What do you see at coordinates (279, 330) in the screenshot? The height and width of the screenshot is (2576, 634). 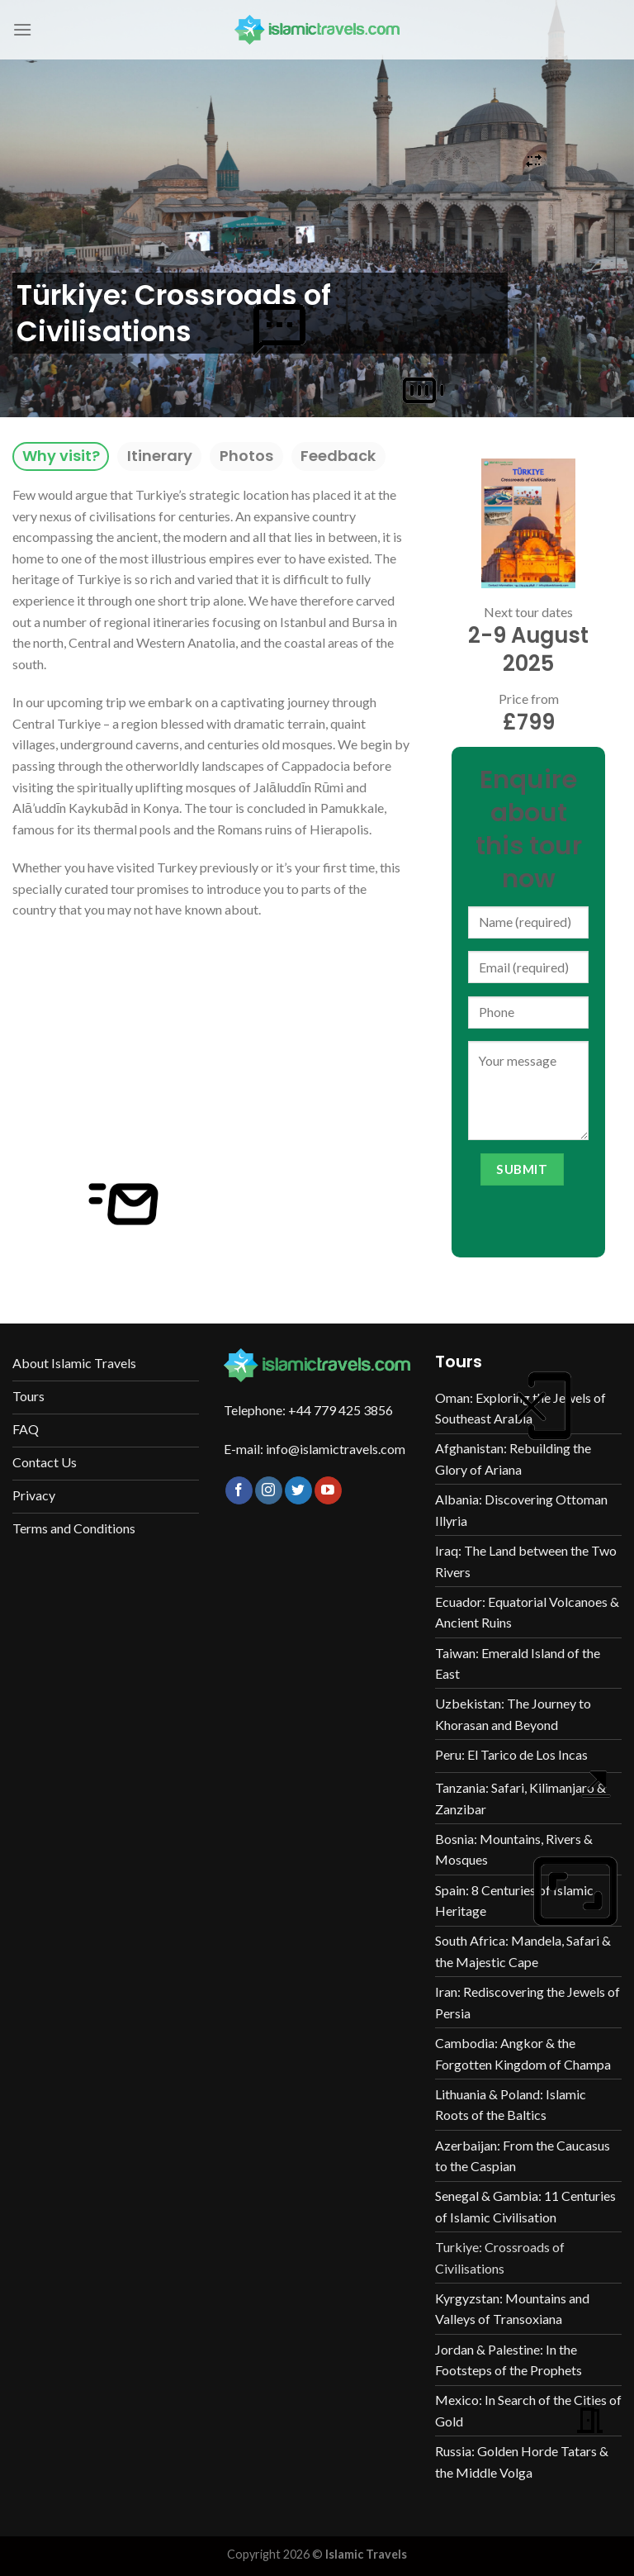 I see `open text messages` at bounding box center [279, 330].